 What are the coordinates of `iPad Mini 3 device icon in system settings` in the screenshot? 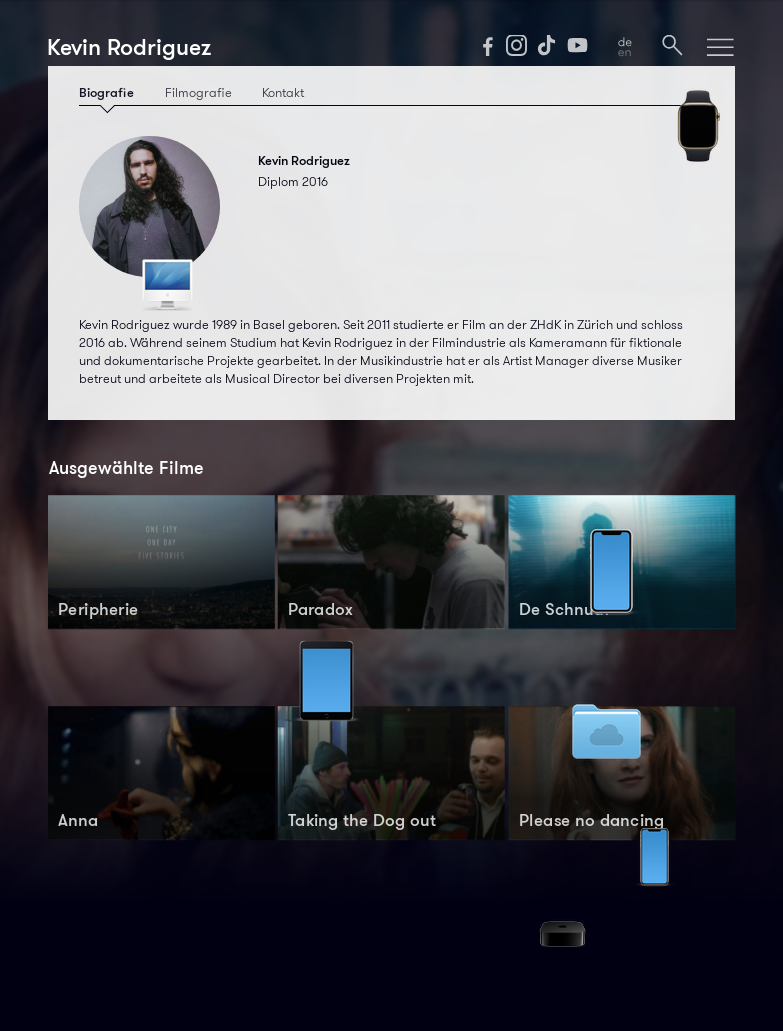 It's located at (326, 673).